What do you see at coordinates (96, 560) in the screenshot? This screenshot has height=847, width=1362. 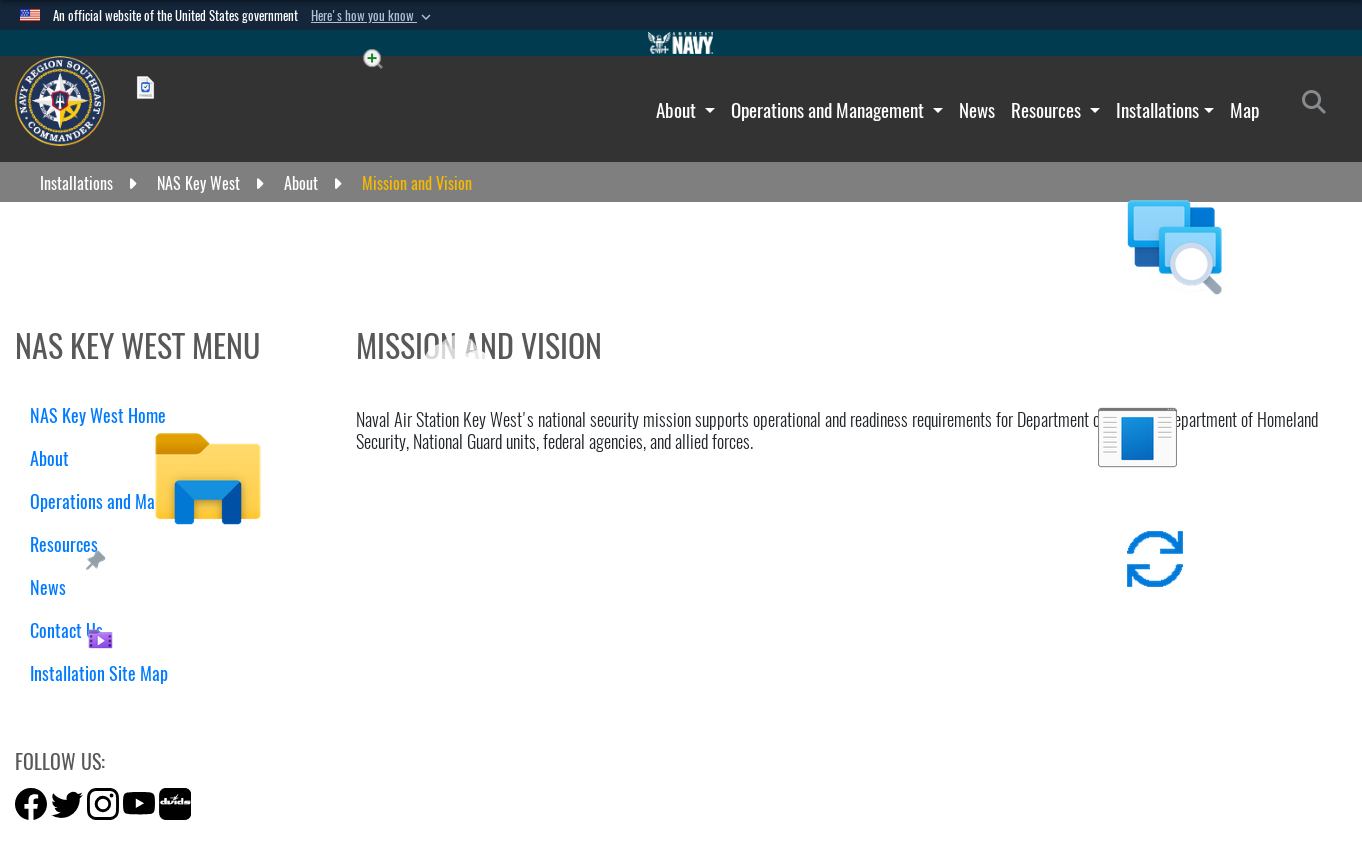 I see `pin an item to keep it visible` at bounding box center [96, 560].